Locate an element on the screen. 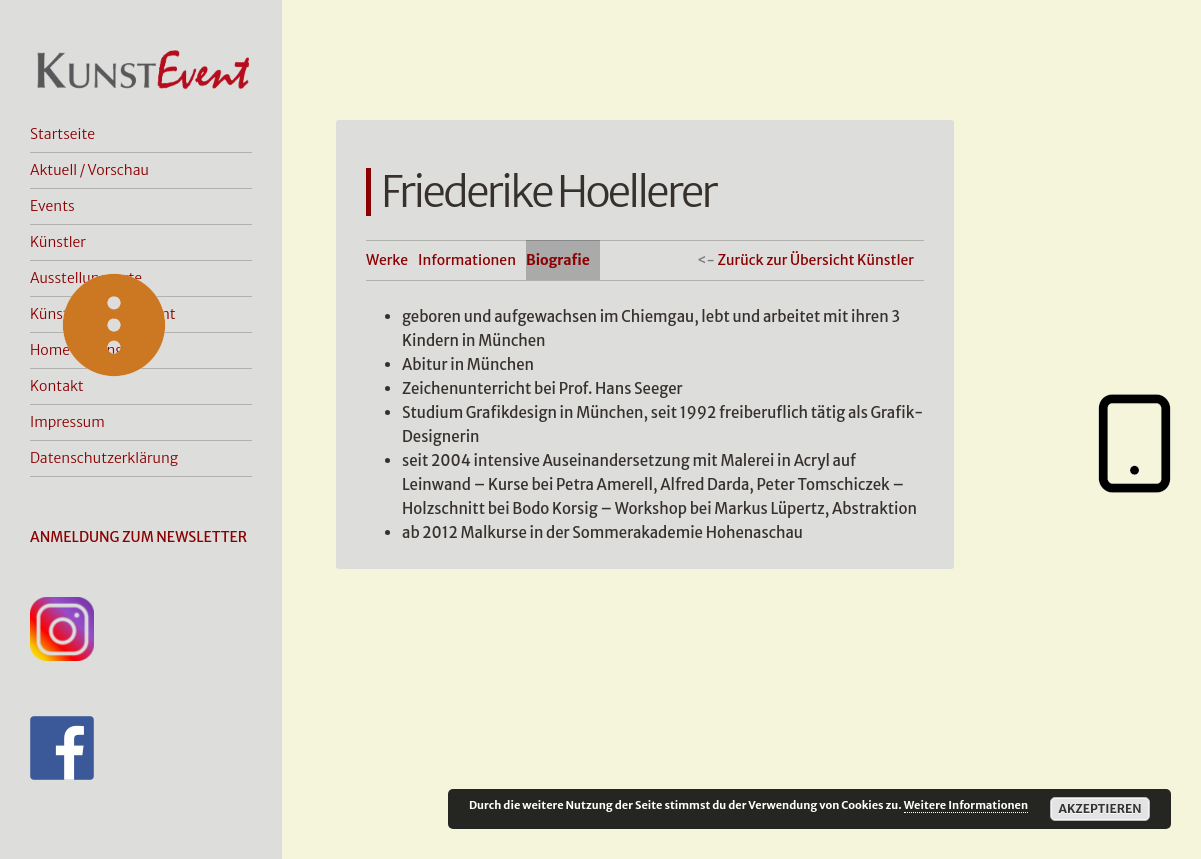  access mobile device settings is located at coordinates (1134, 443).